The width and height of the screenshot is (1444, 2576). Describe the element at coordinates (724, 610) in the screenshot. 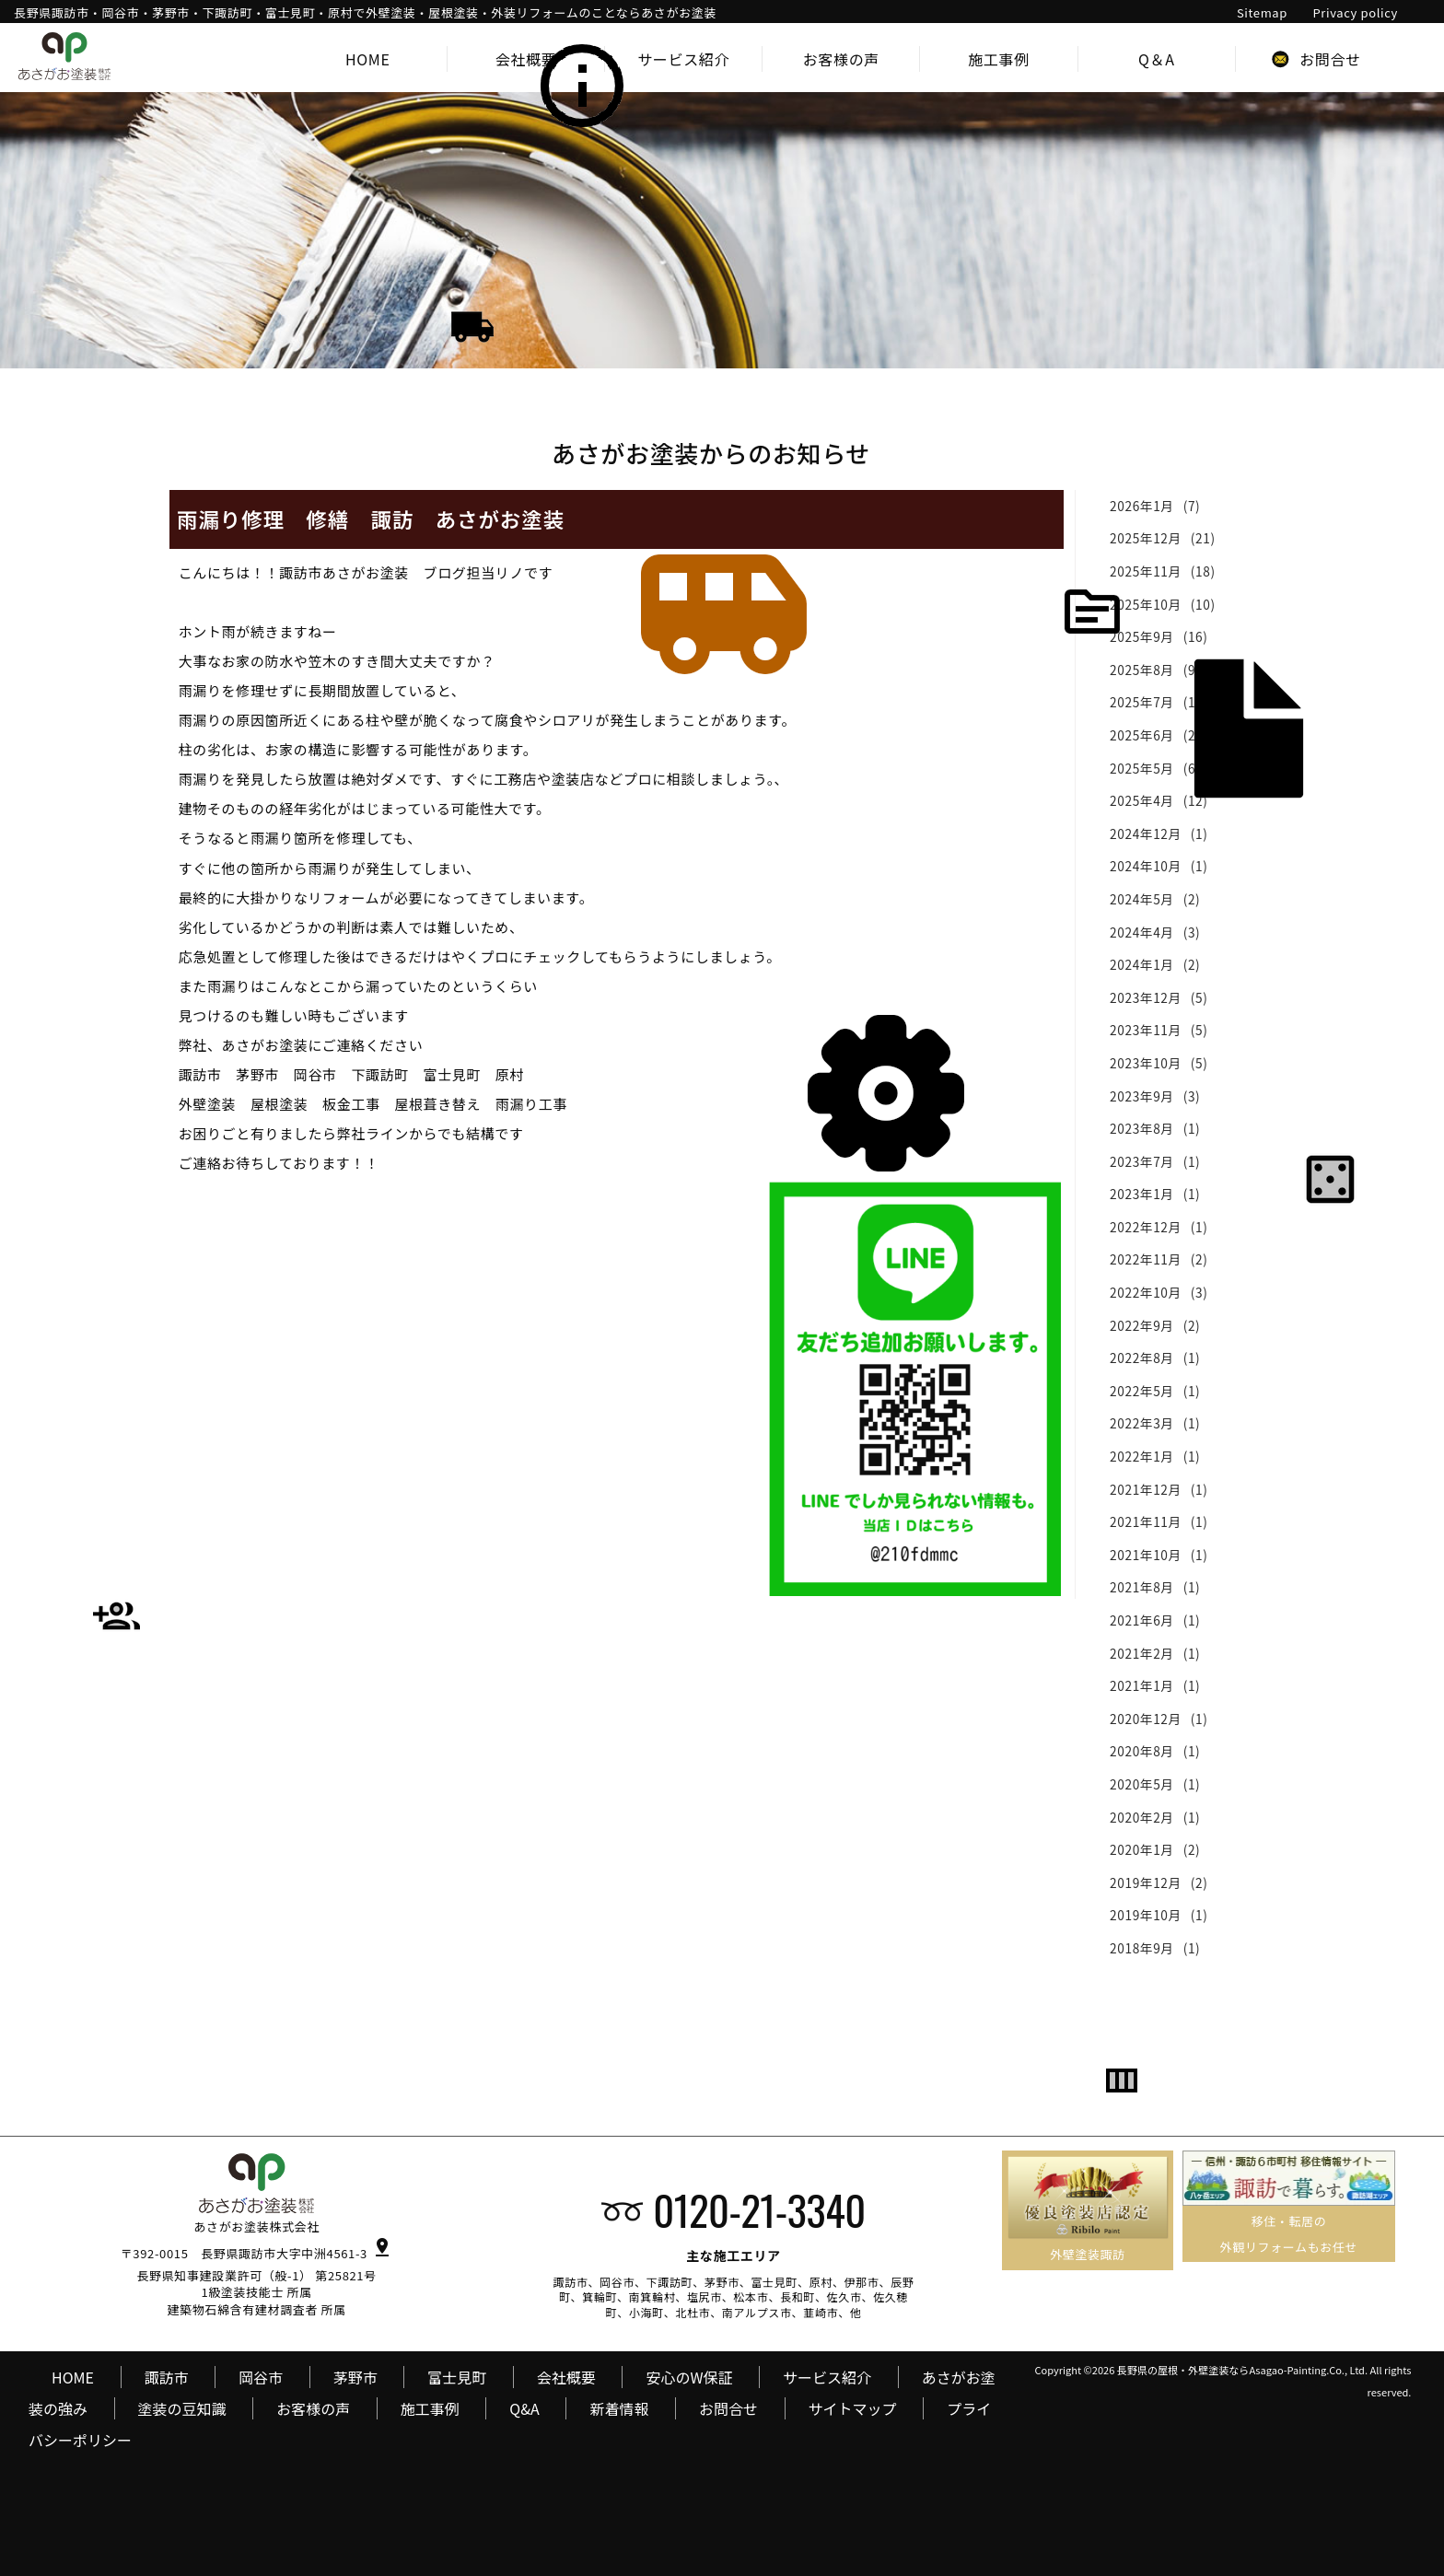

I see `book a shuttle or van service` at that location.